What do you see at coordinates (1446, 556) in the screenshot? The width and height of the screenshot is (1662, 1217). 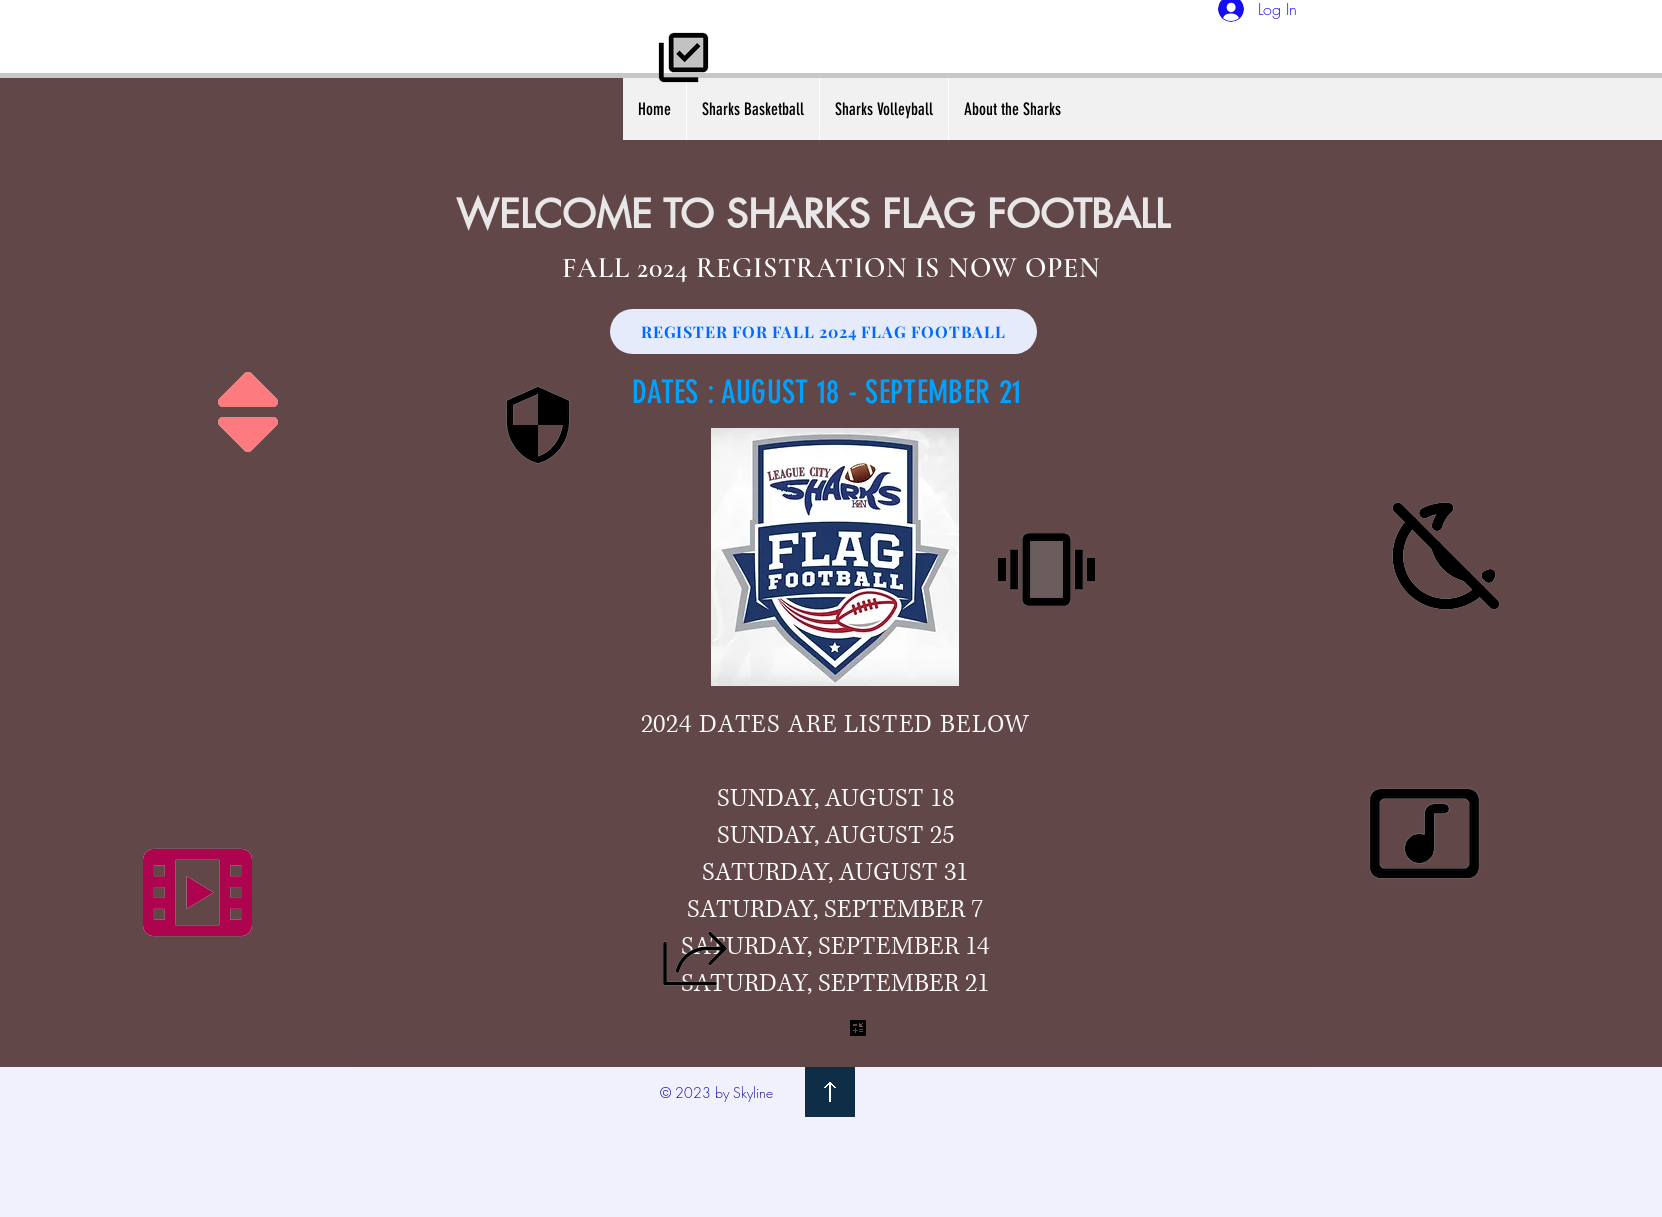 I see `disable dark mode` at bounding box center [1446, 556].